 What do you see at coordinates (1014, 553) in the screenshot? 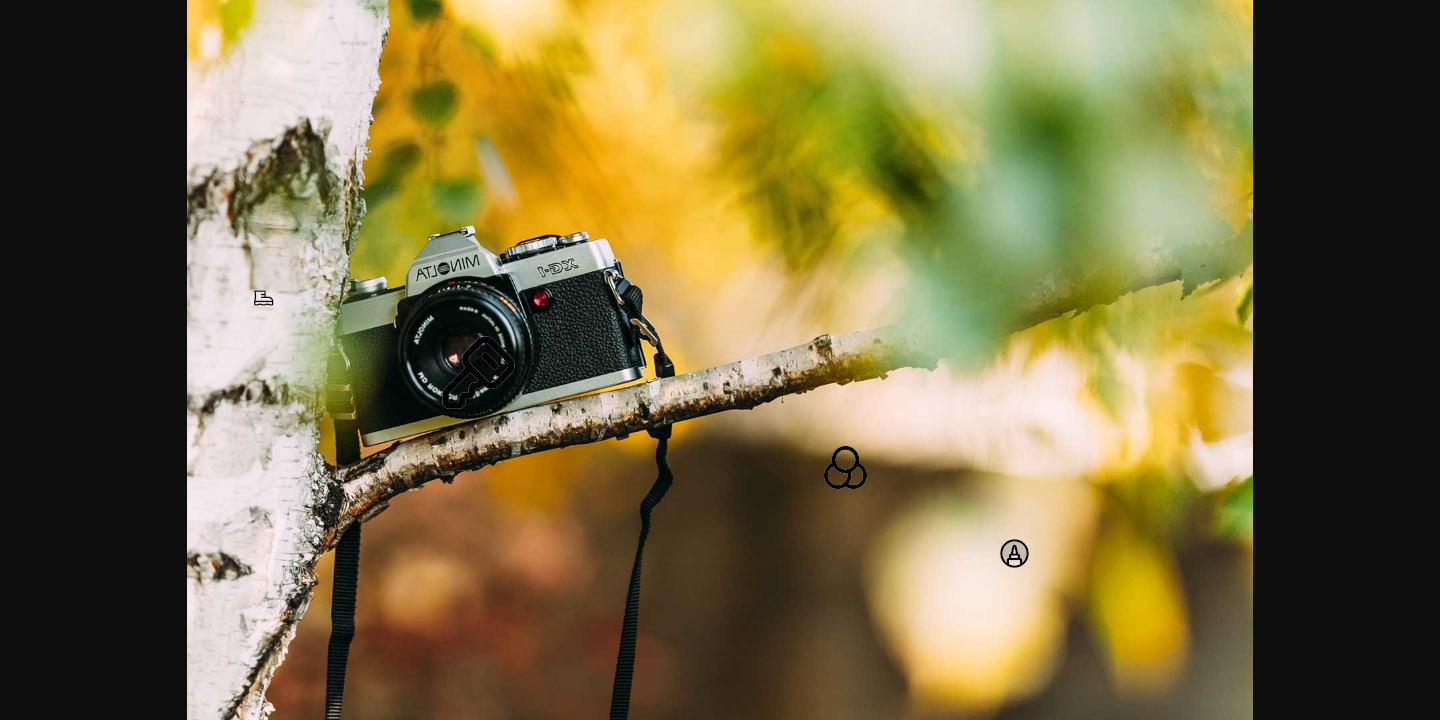
I see `select marker or highlighter tool` at bounding box center [1014, 553].